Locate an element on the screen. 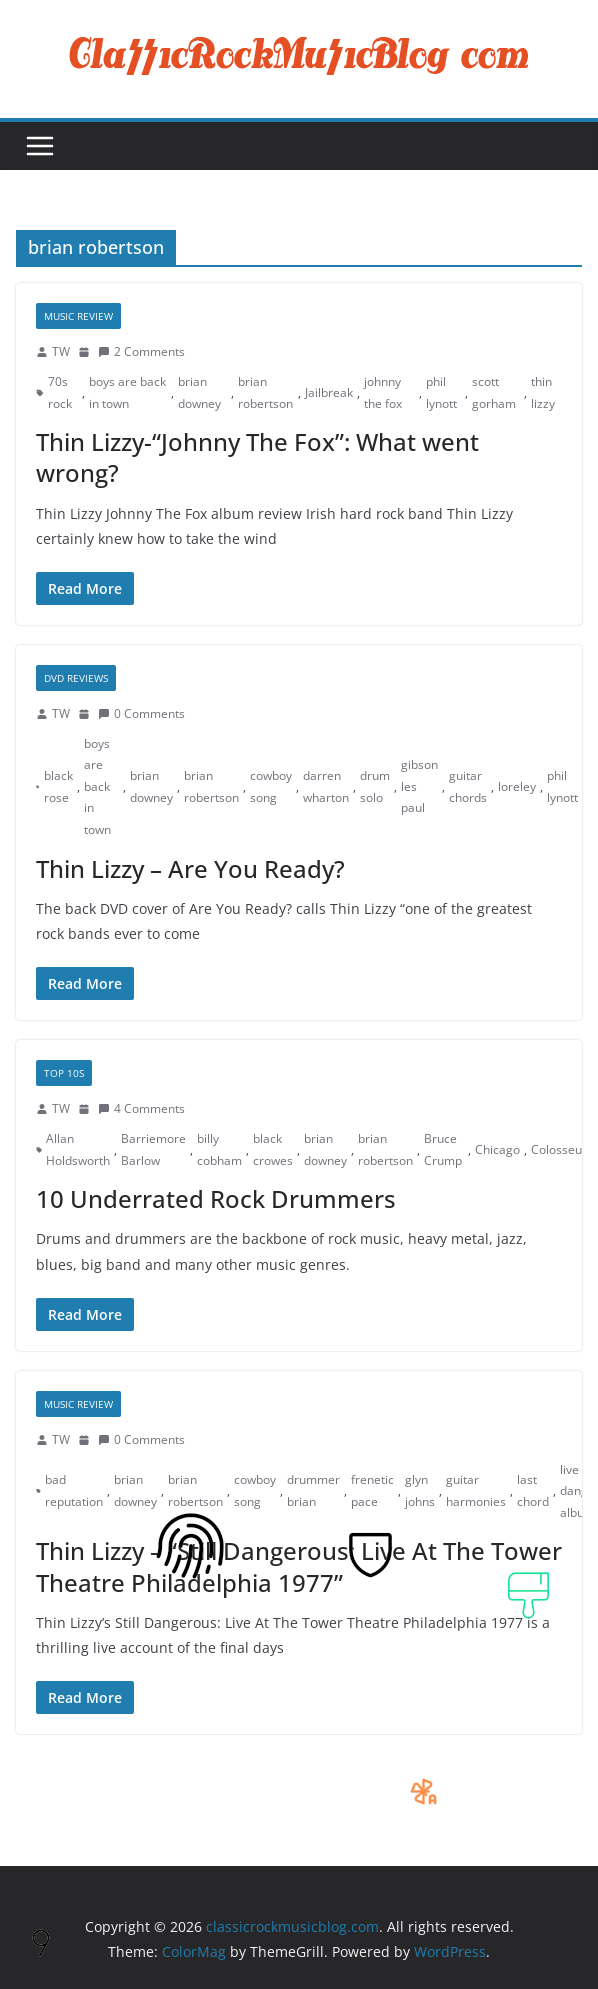 The height and width of the screenshot is (1989, 598). access security settings is located at coordinates (370, 1552).